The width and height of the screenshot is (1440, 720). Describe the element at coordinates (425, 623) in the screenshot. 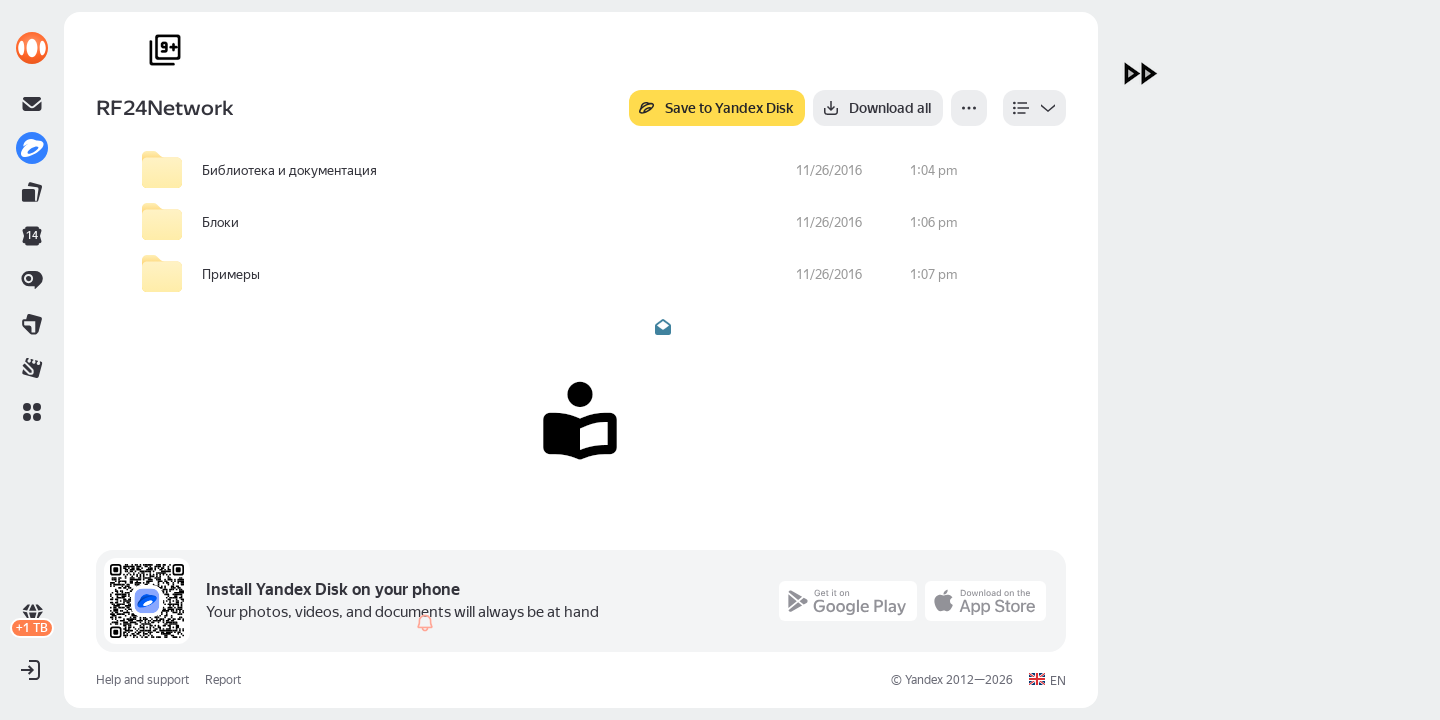

I see `view notifications` at that location.